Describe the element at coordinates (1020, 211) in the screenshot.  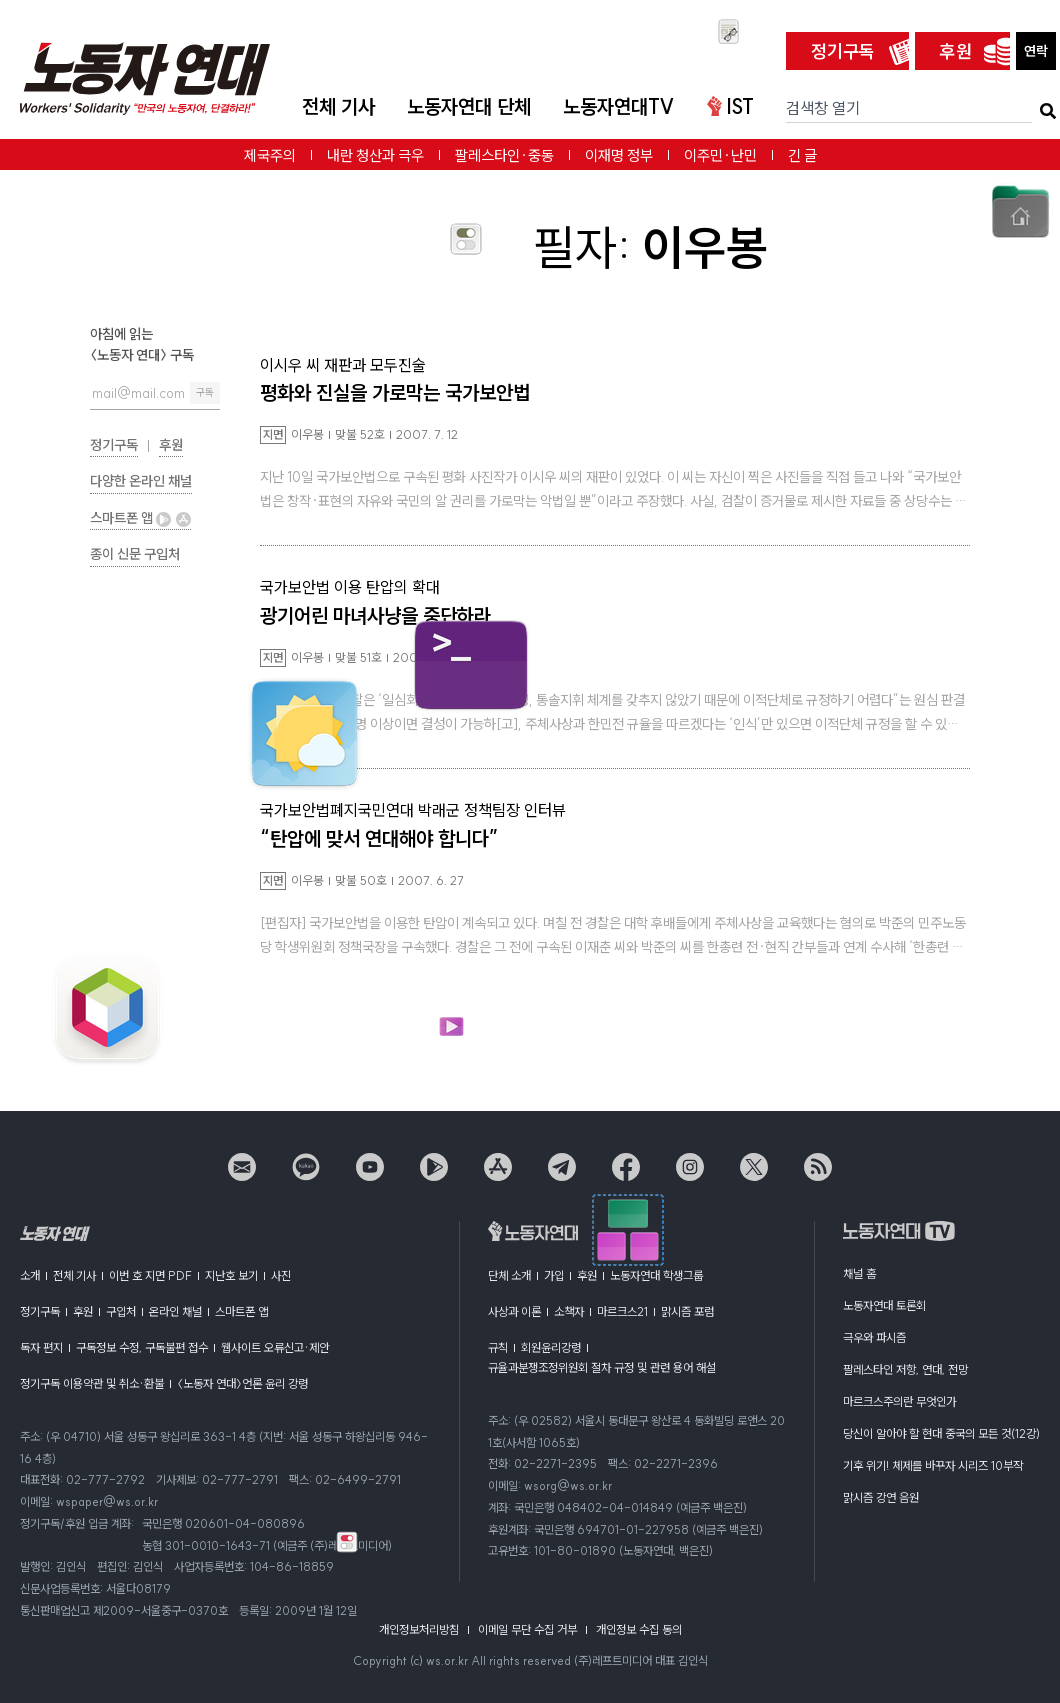
I see `open your home folder` at that location.